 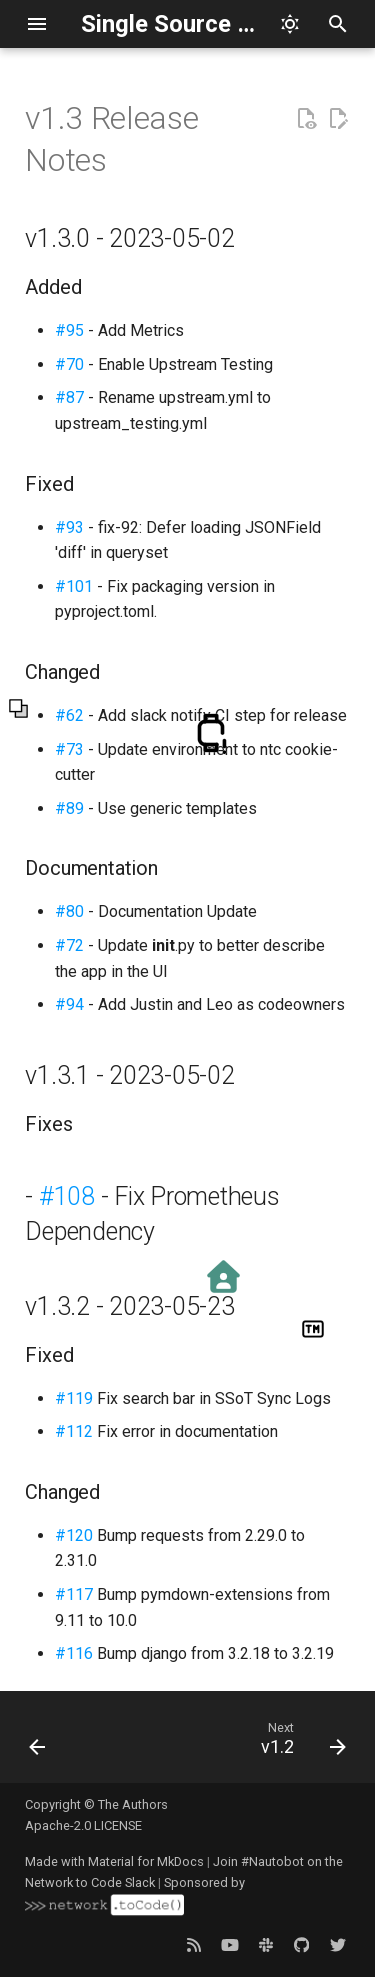 I want to click on smartwatch alert or notification, so click(x=211, y=733).